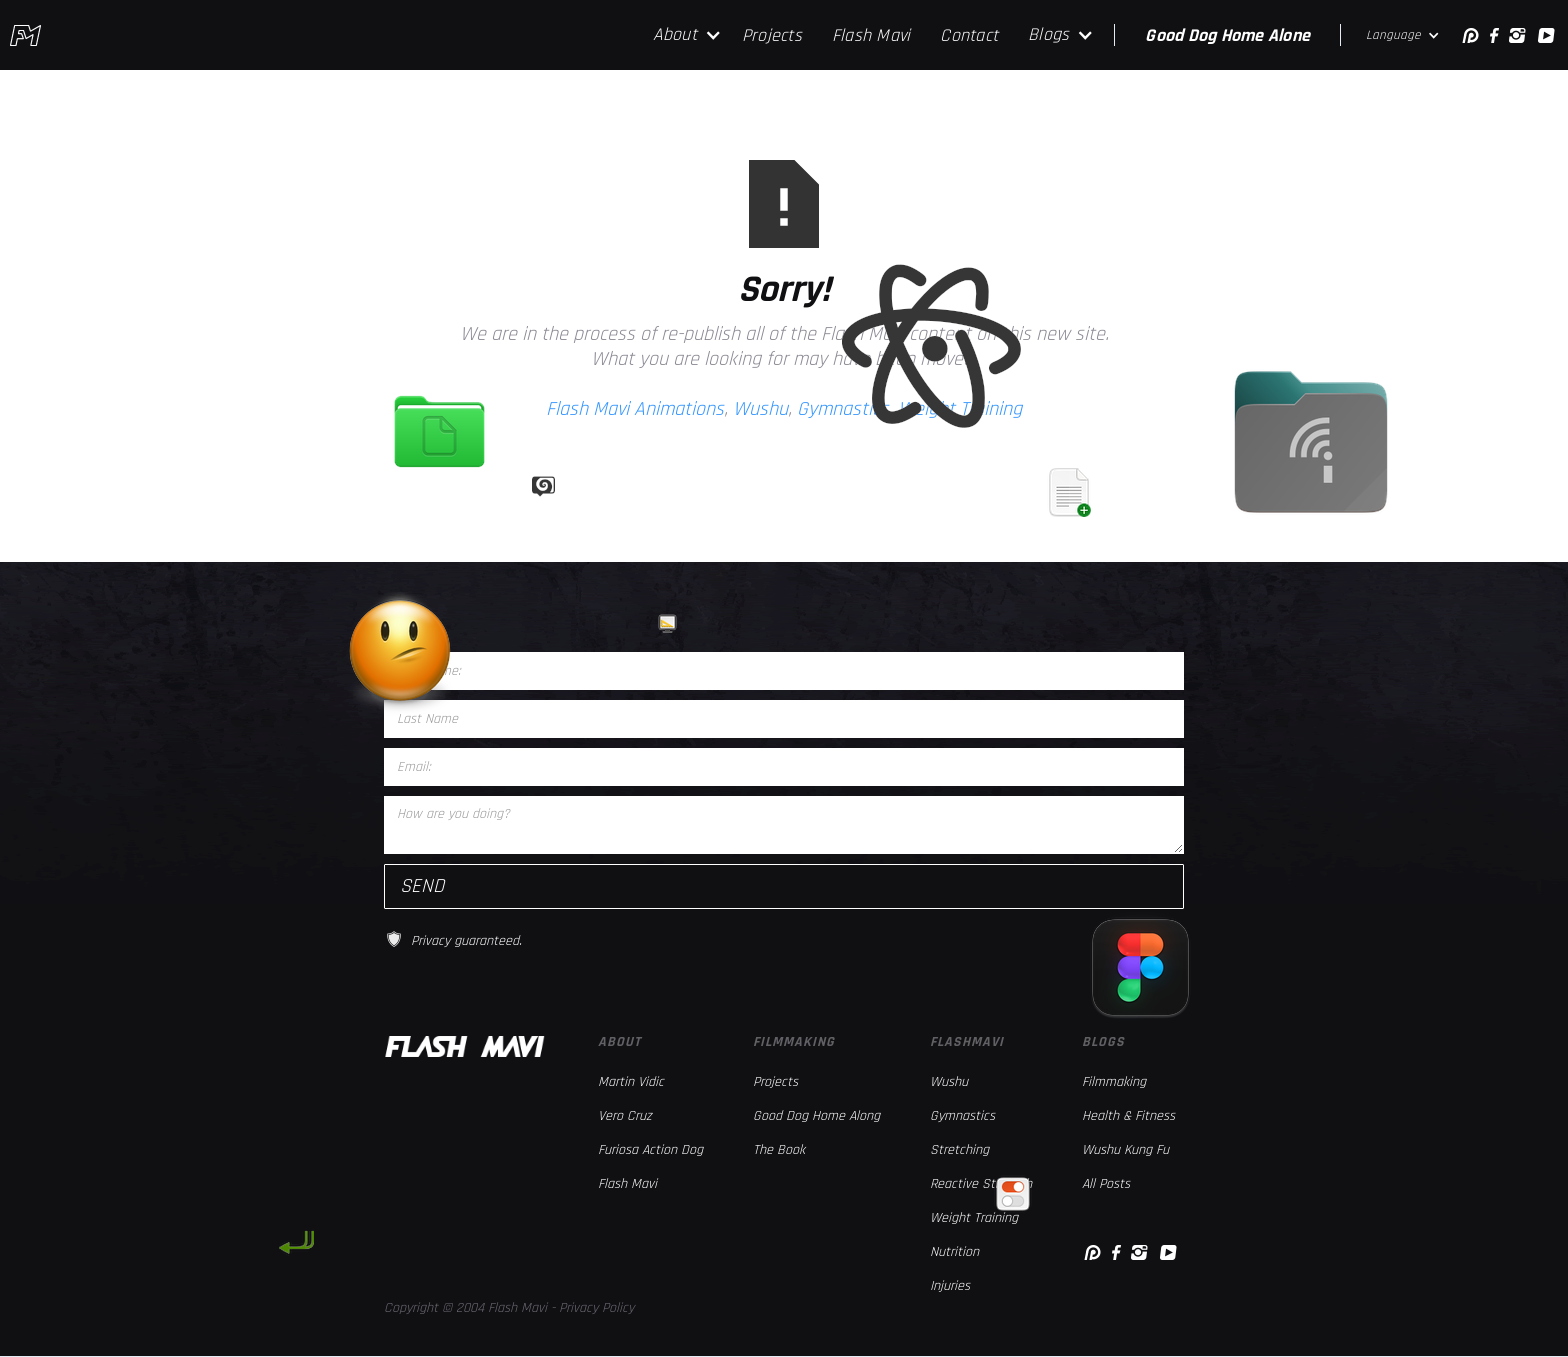 This screenshot has width=1568, height=1357. I want to click on reply to all recipients of an email, so click(296, 1240).